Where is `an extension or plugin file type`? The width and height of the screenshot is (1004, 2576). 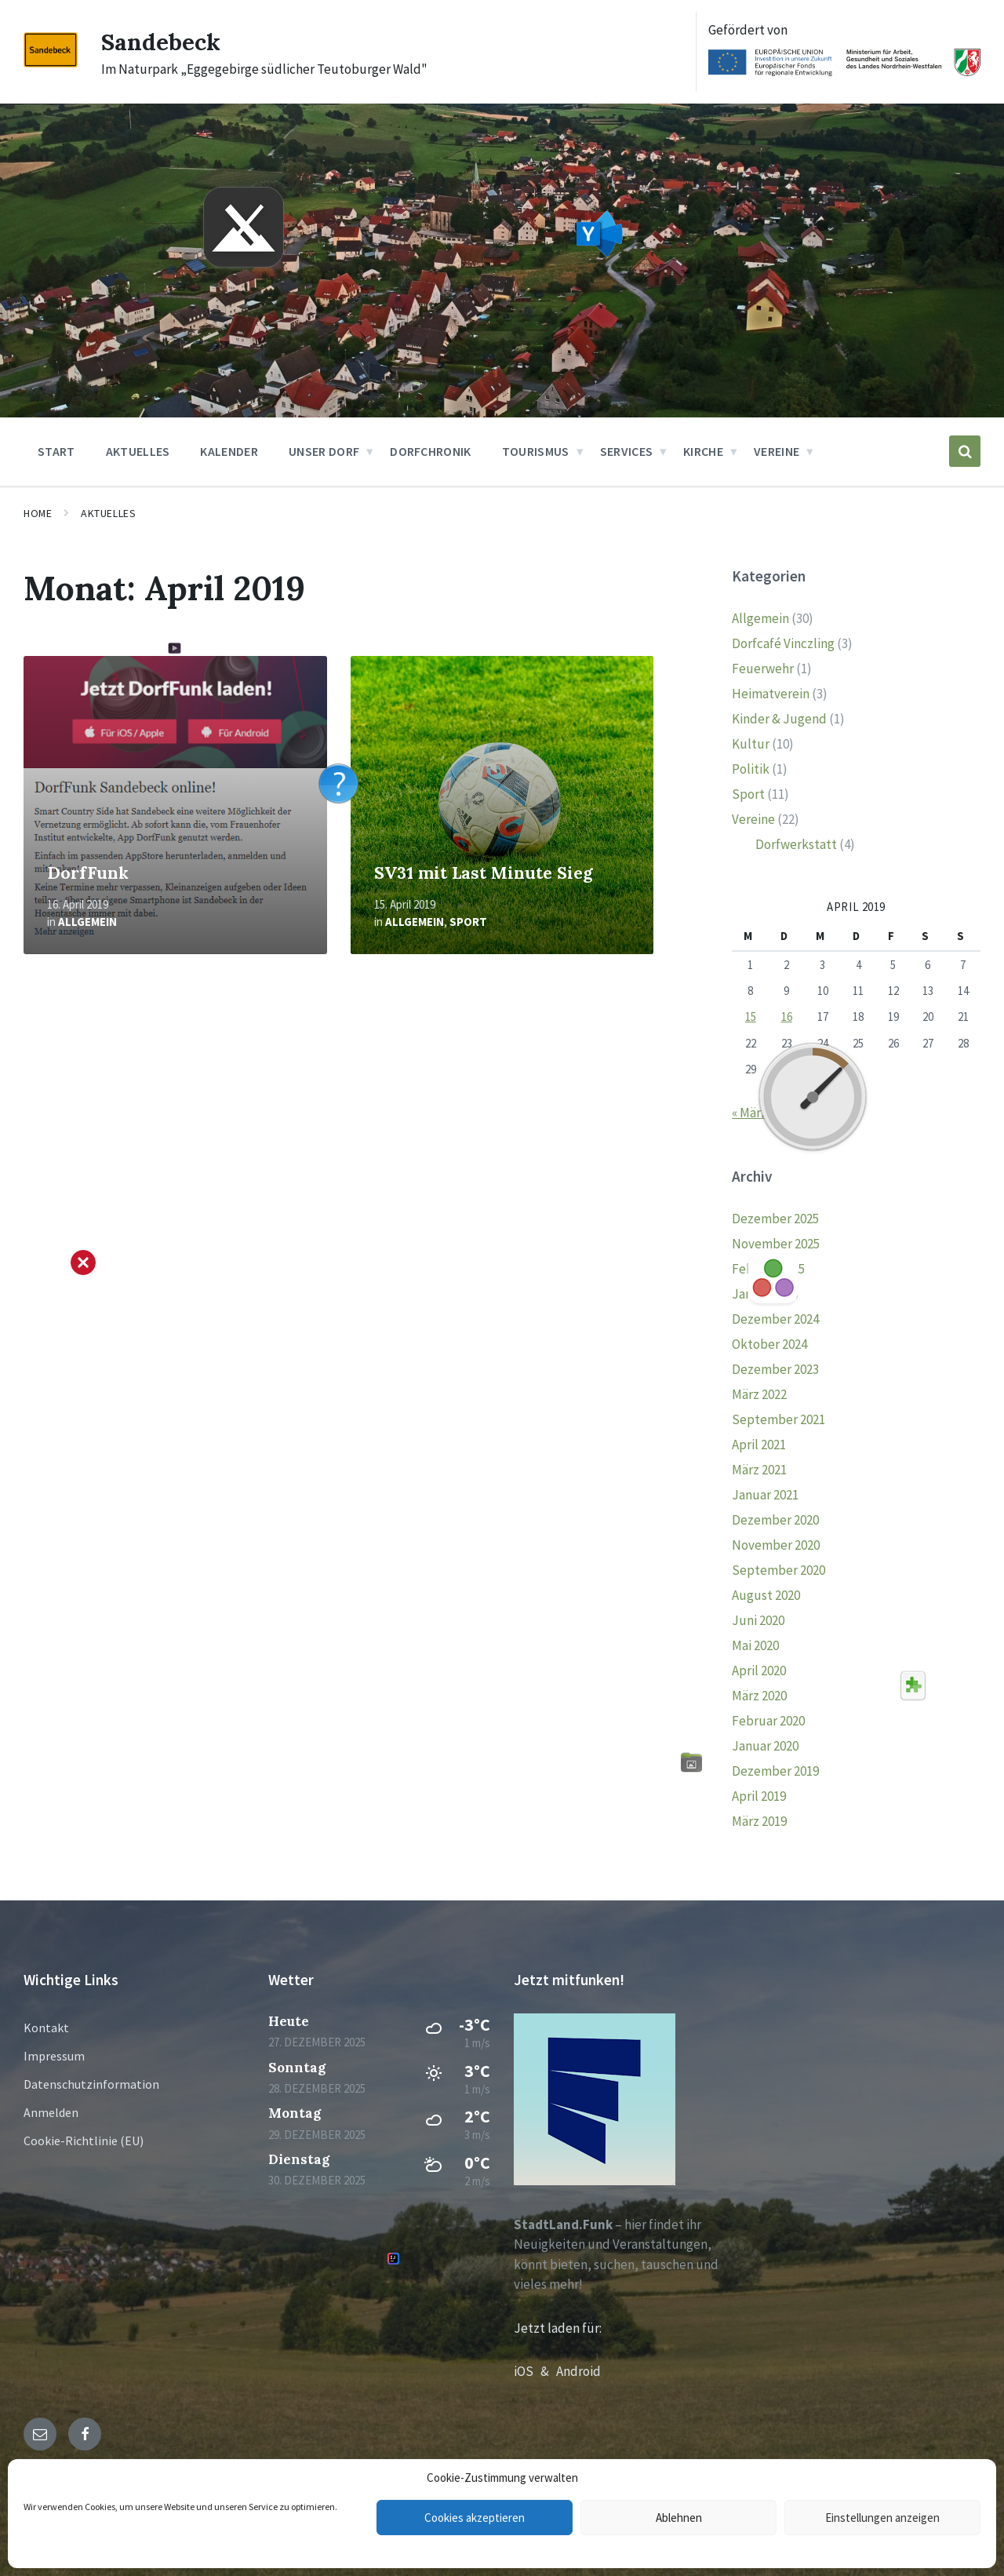 an extension or plugin file type is located at coordinates (913, 1685).